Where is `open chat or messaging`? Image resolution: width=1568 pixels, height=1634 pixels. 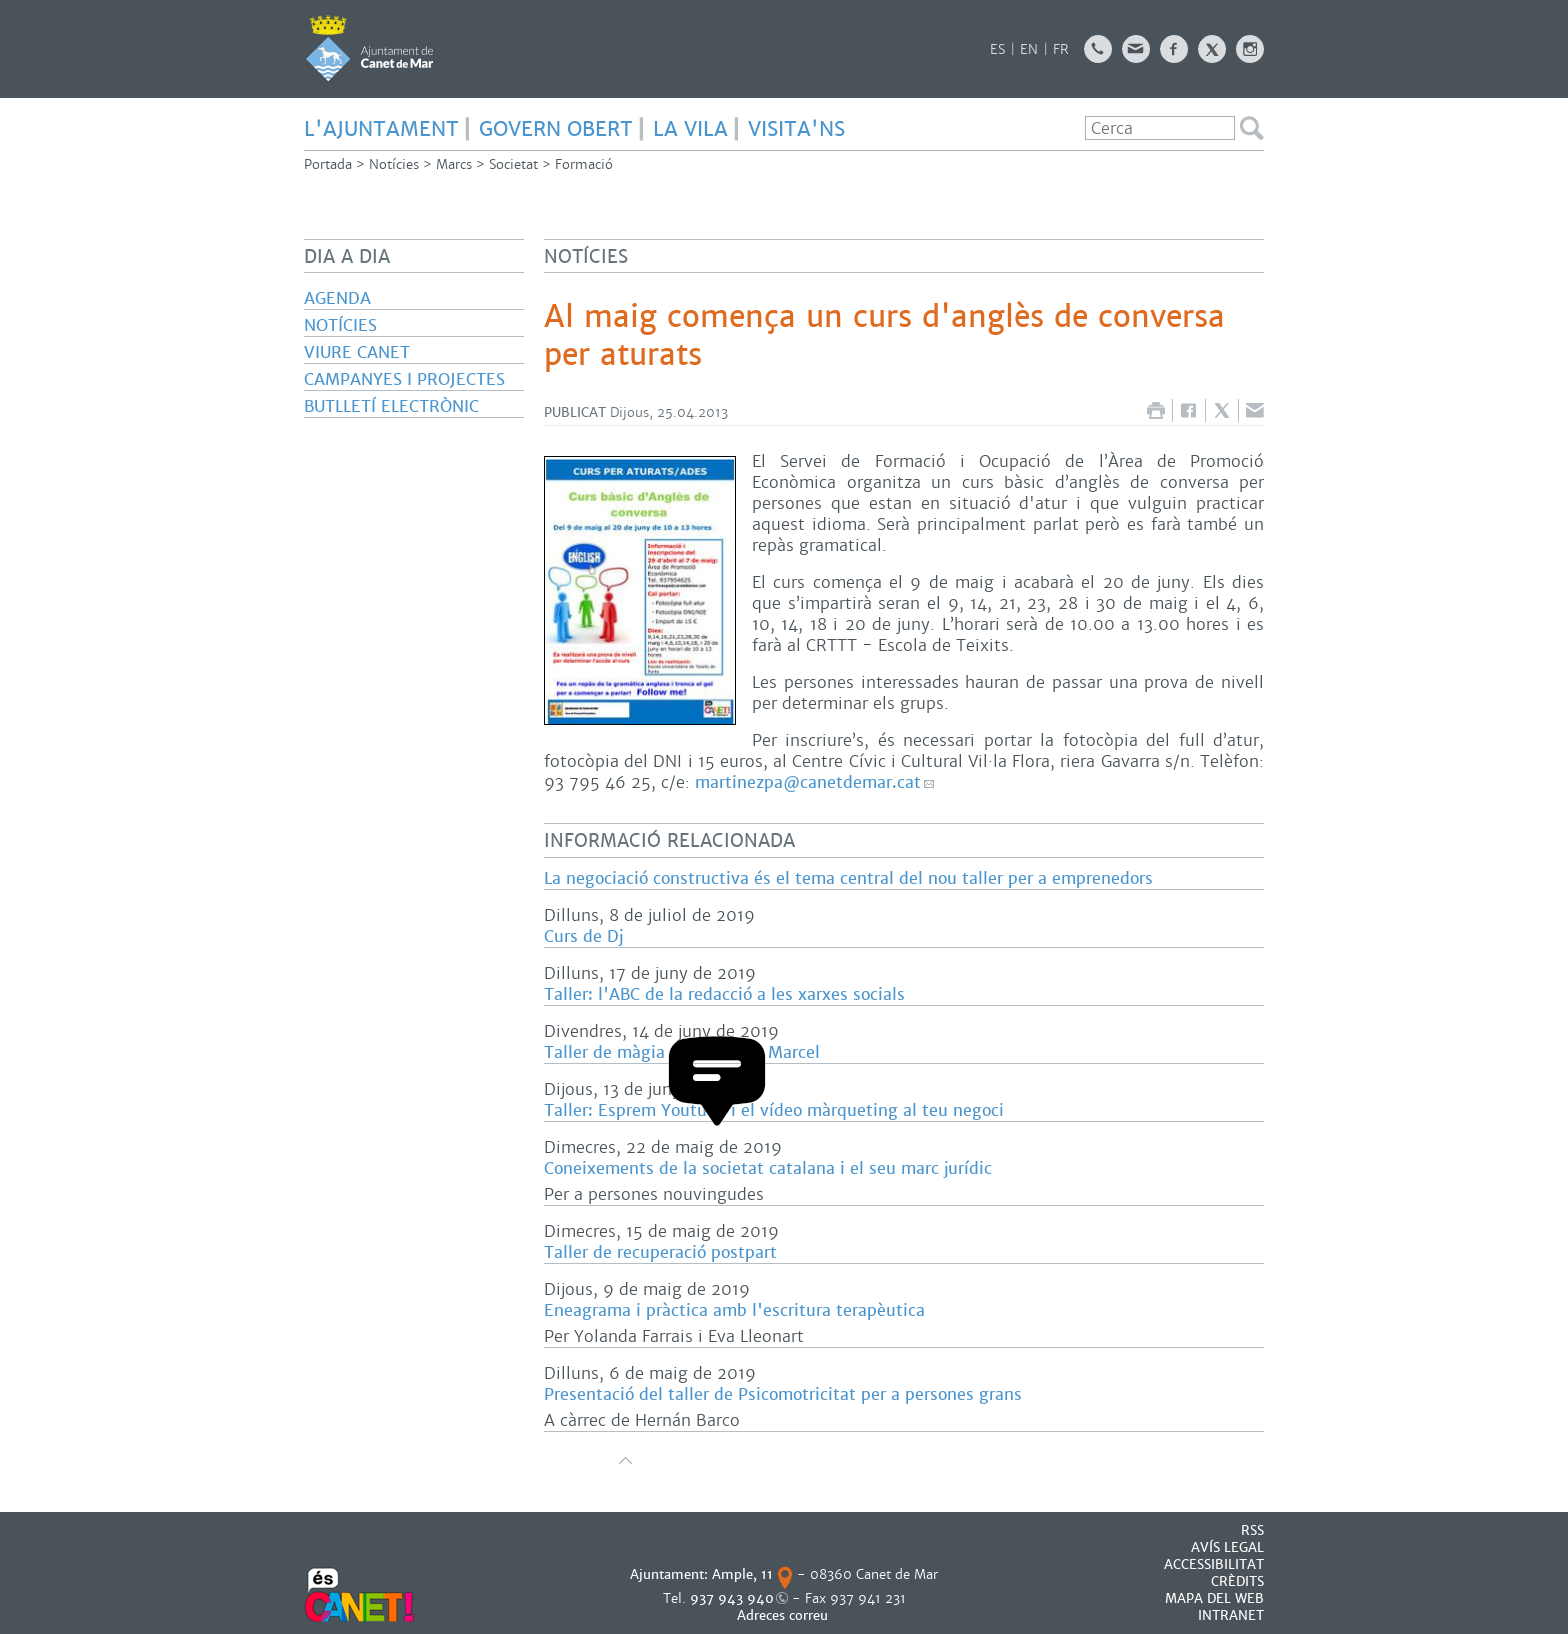 open chat or messaging is located at coordinates (717, 1081).